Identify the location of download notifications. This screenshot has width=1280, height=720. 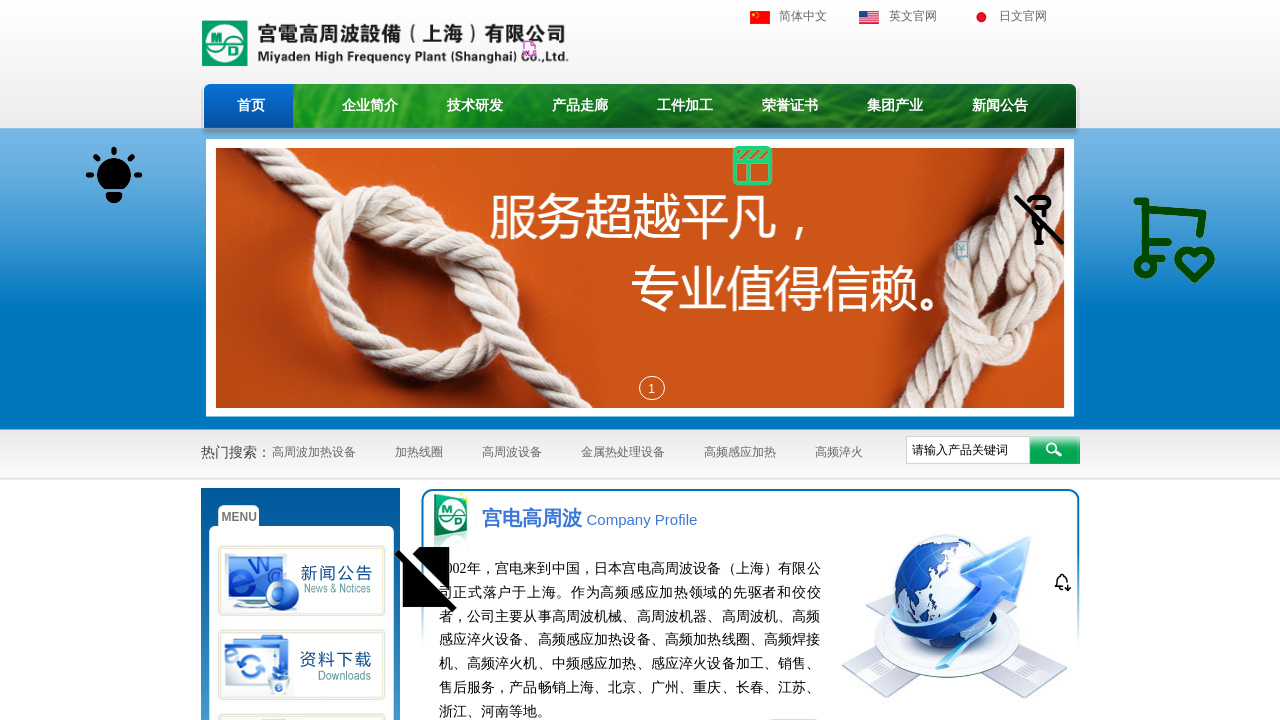
(1062, 582).